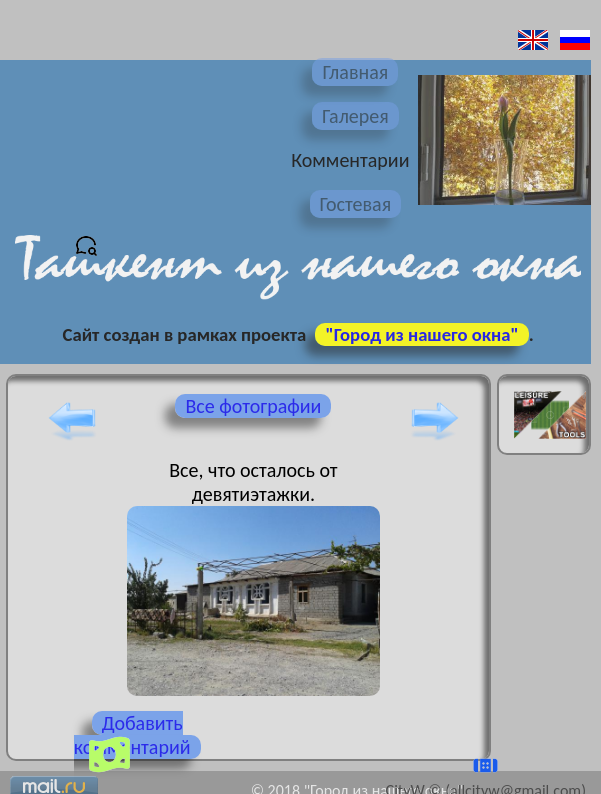  Describe the element at coordinates (485, 765) in the screenshot. I see `access first aid or medical resources` at that location.